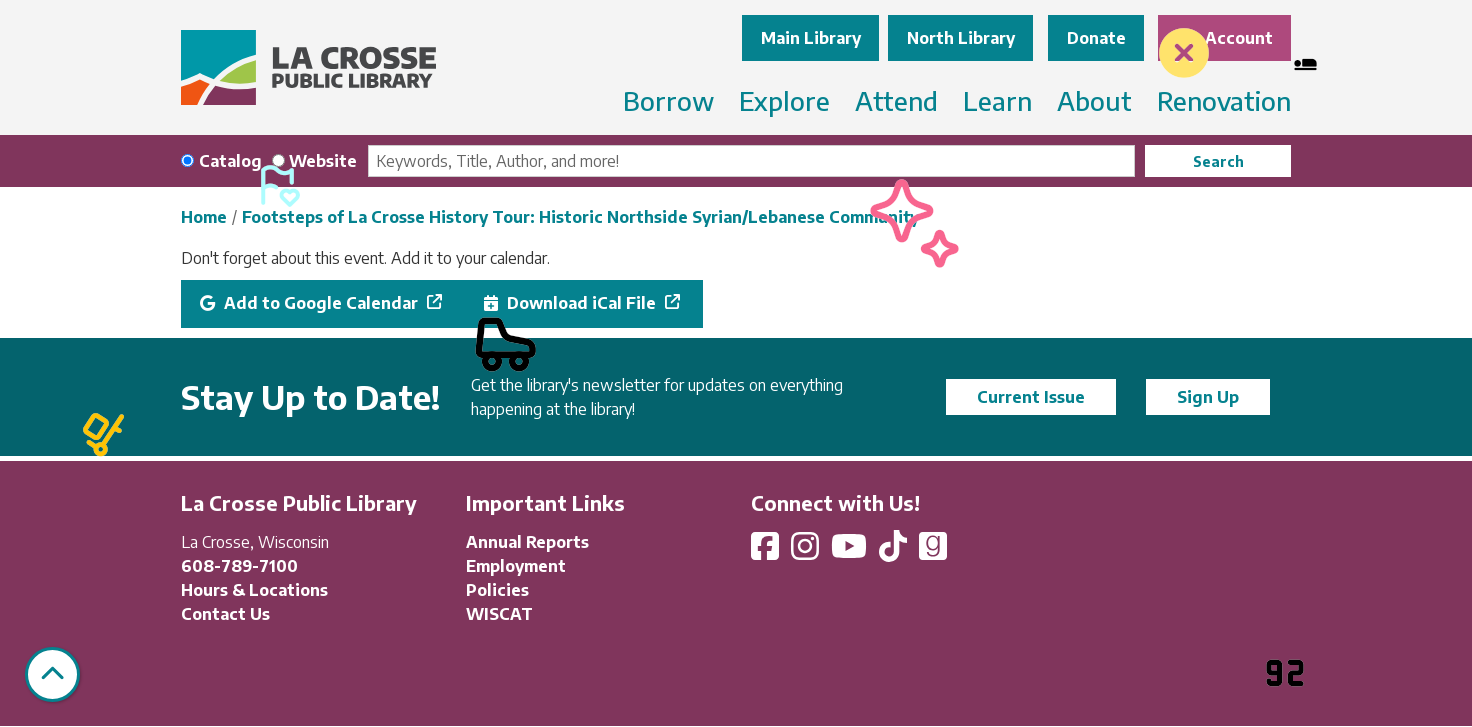 The height and width of the screenshot is (727, 1472). I want to click on flag a favorite or loved item, so click(277, 184).